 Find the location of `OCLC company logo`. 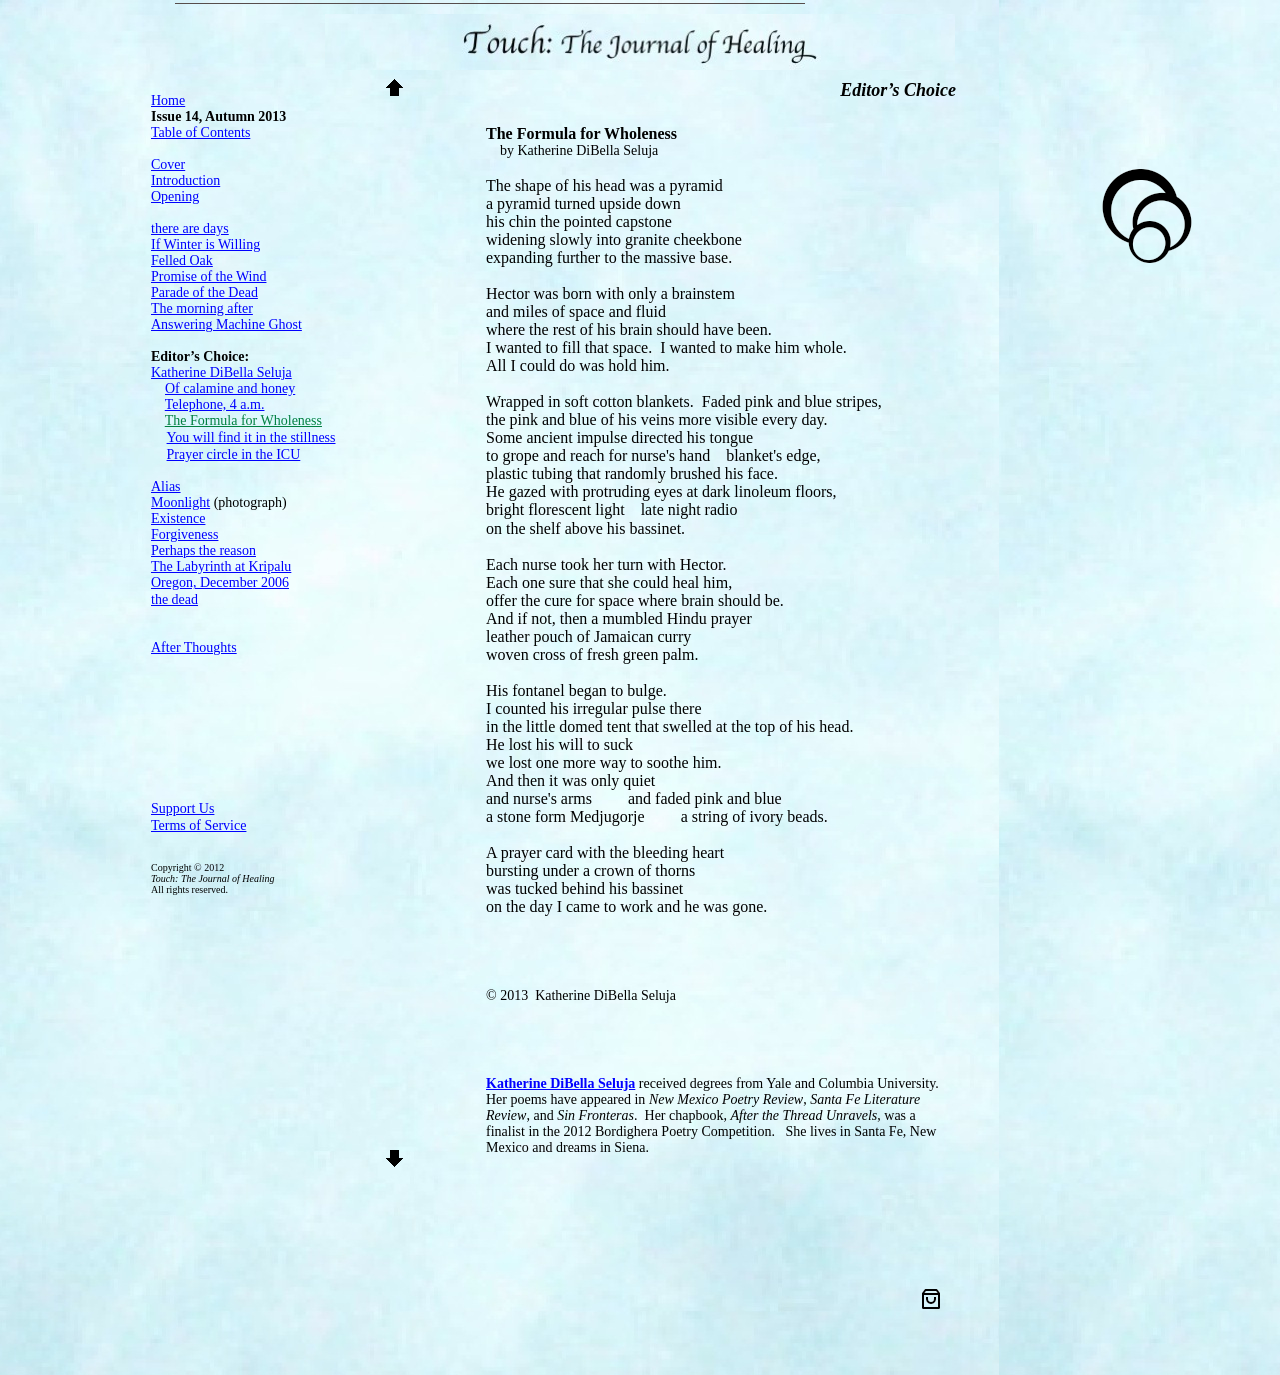

OCLC company logo is located at coordinates (1147, 216).